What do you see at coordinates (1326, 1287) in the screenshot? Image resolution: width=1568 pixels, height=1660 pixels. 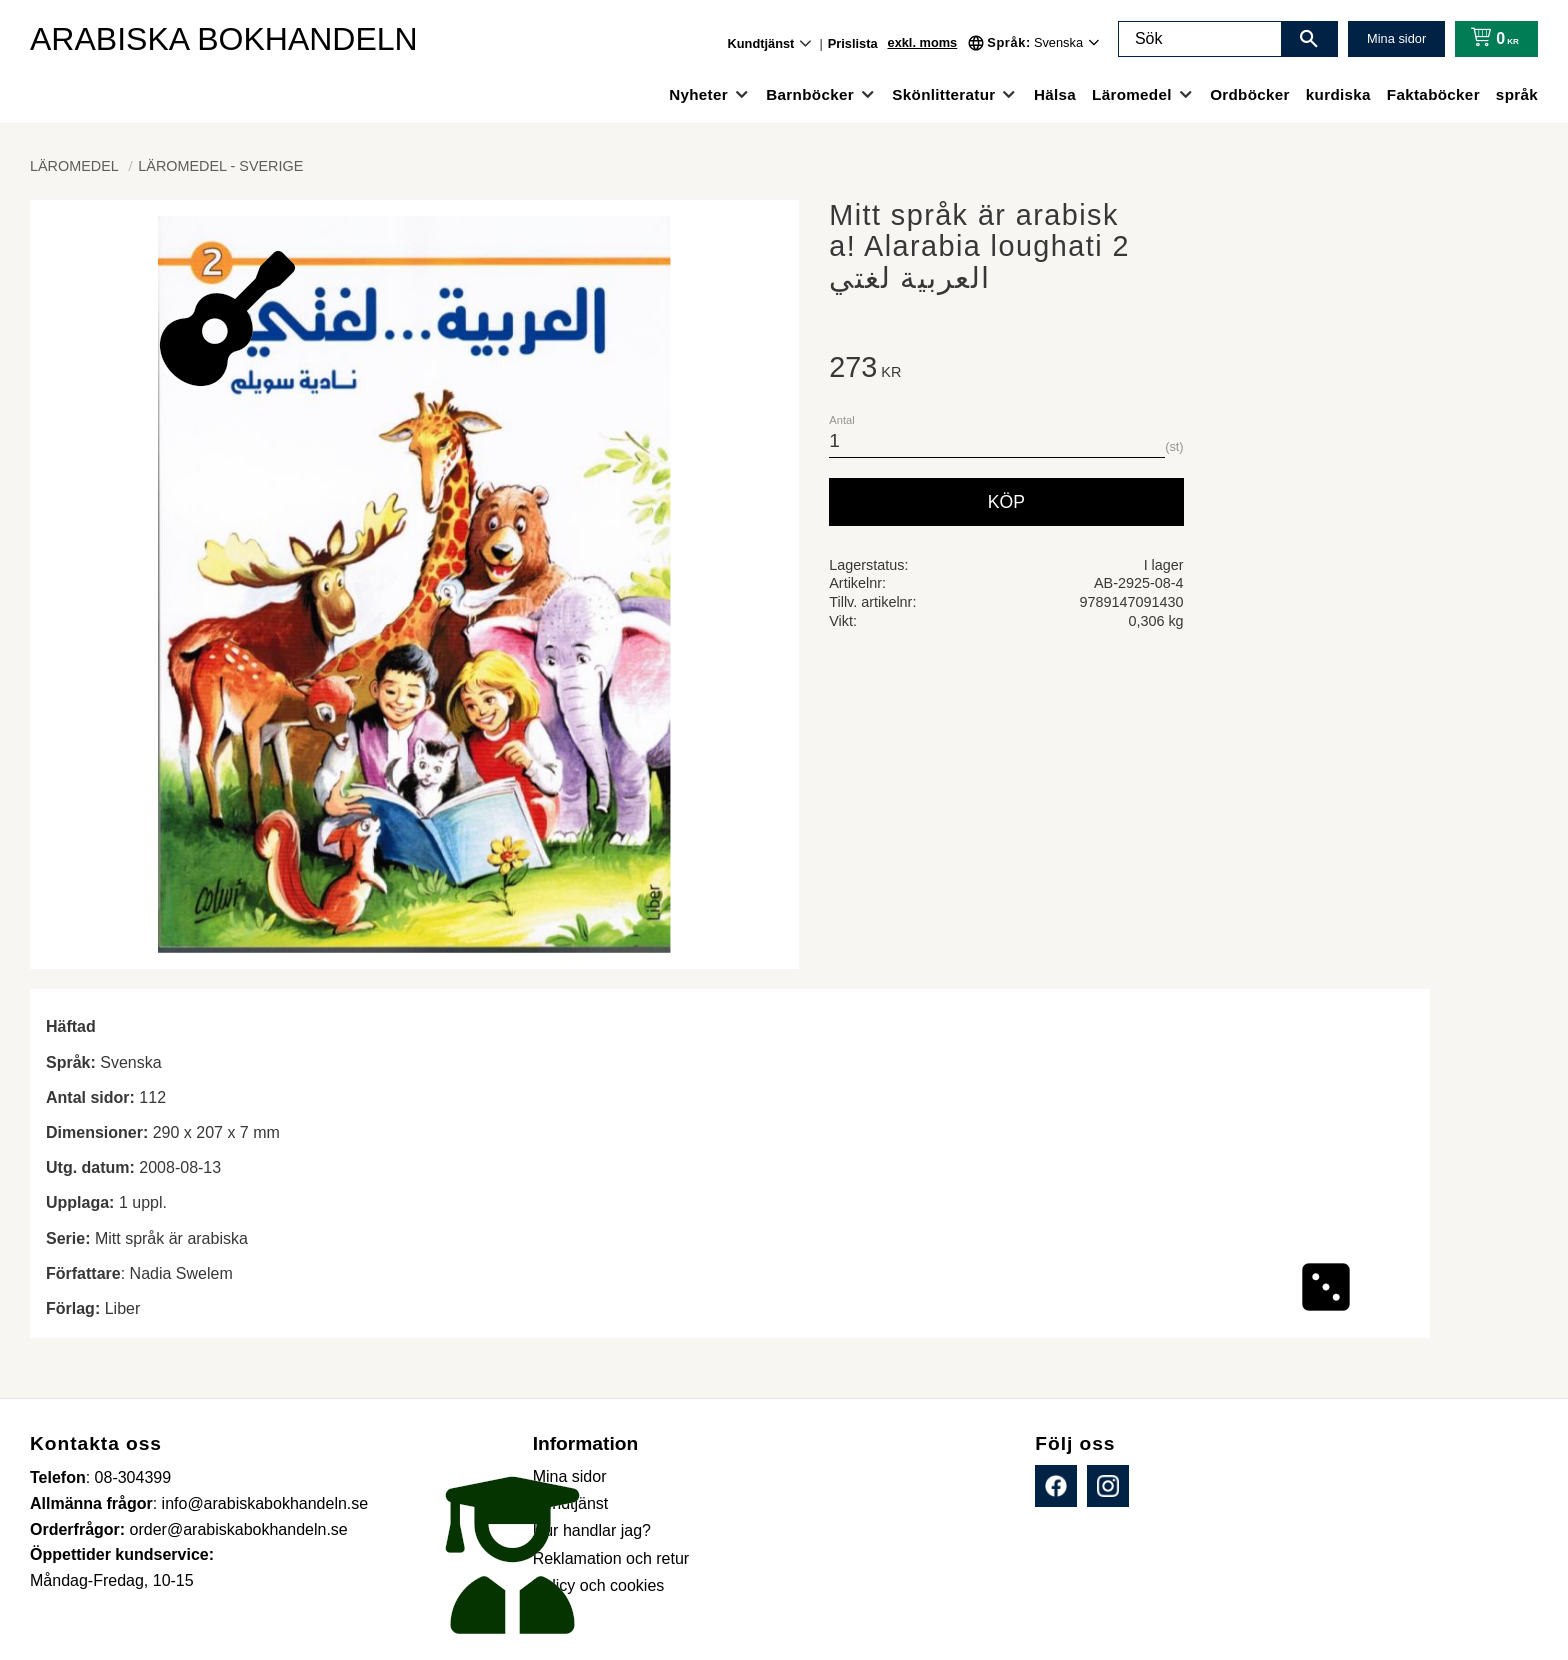 I see `randomize or shuffle content` at bounding box center [1326, 1287].